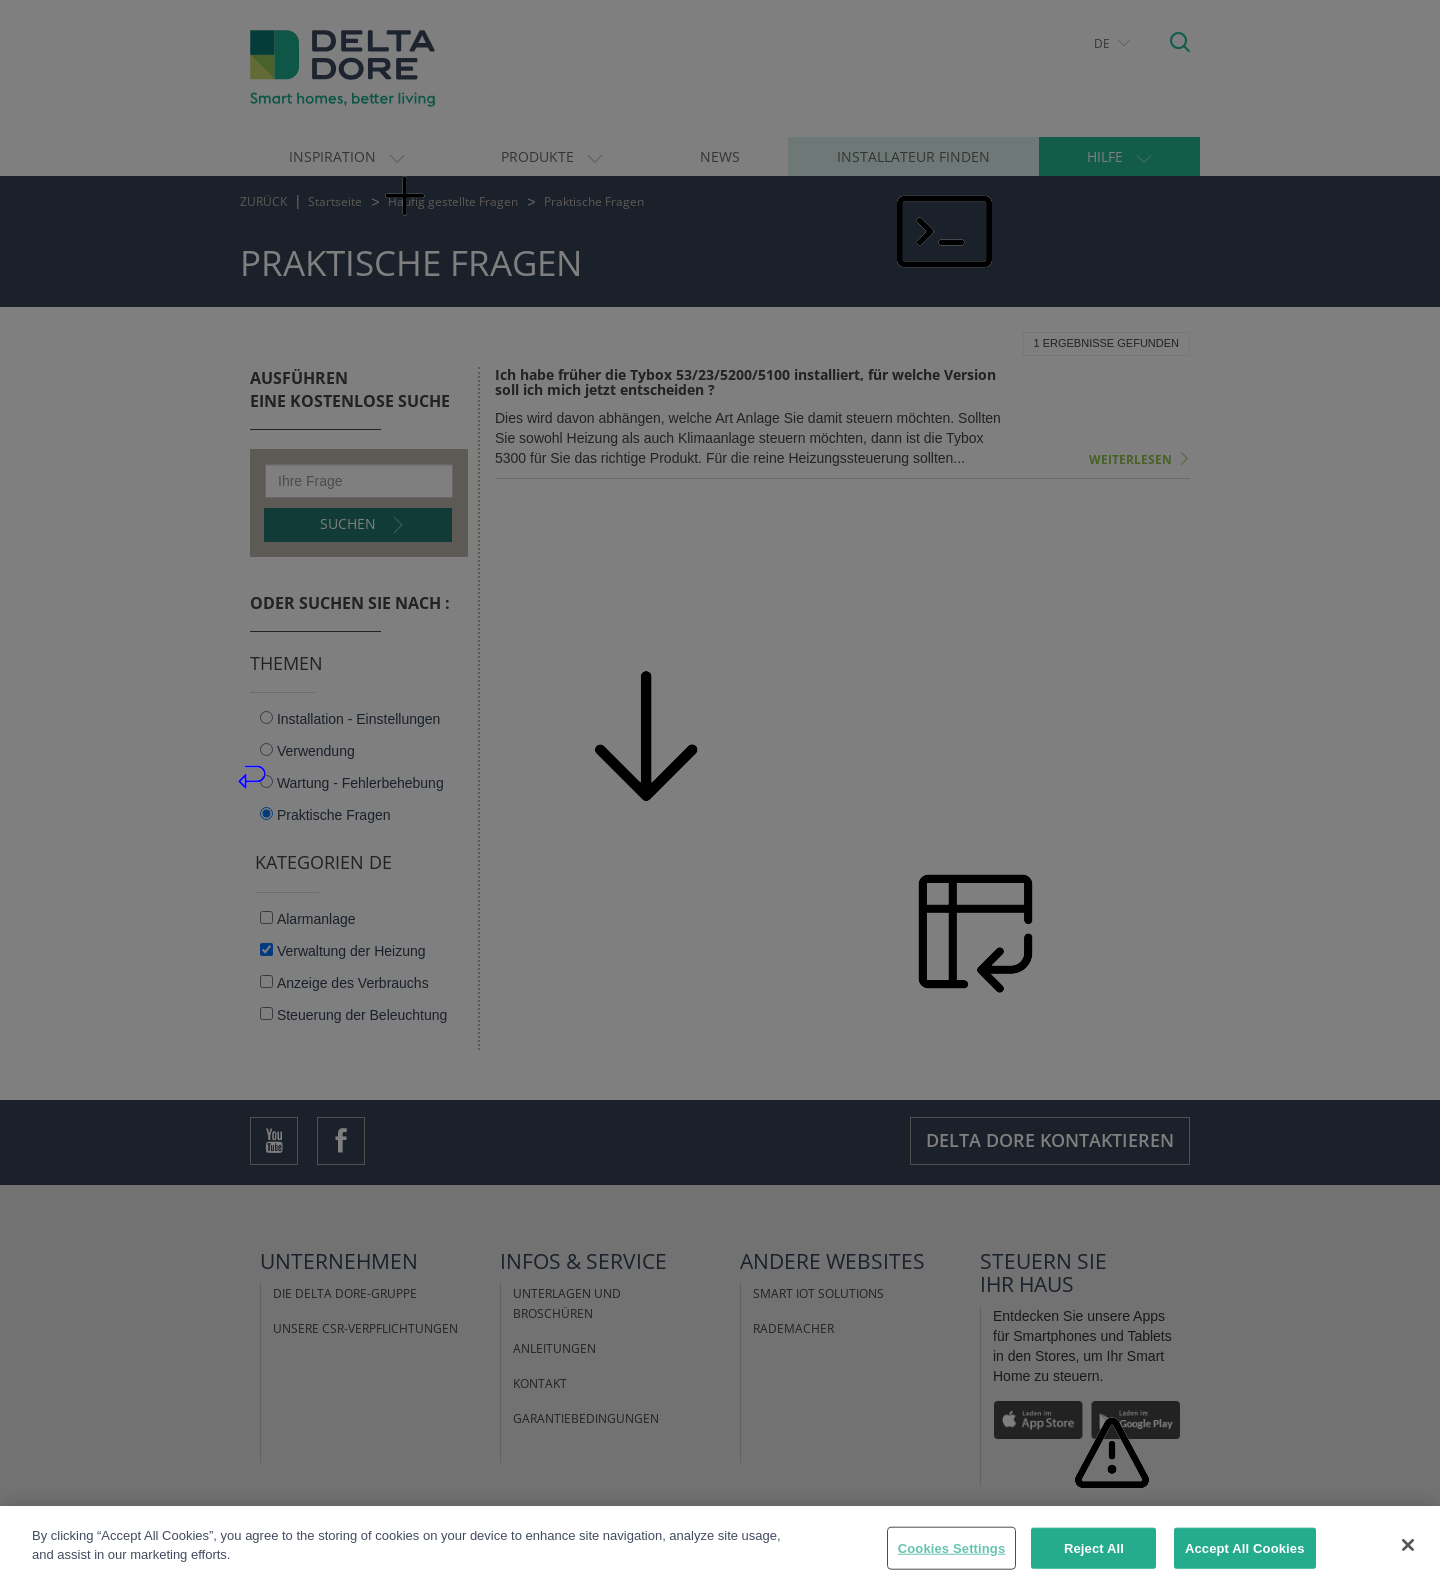 The image size is (1440, 1571). I want to click on pivot data by column in a table or spreadsheet, so click(975, 931).